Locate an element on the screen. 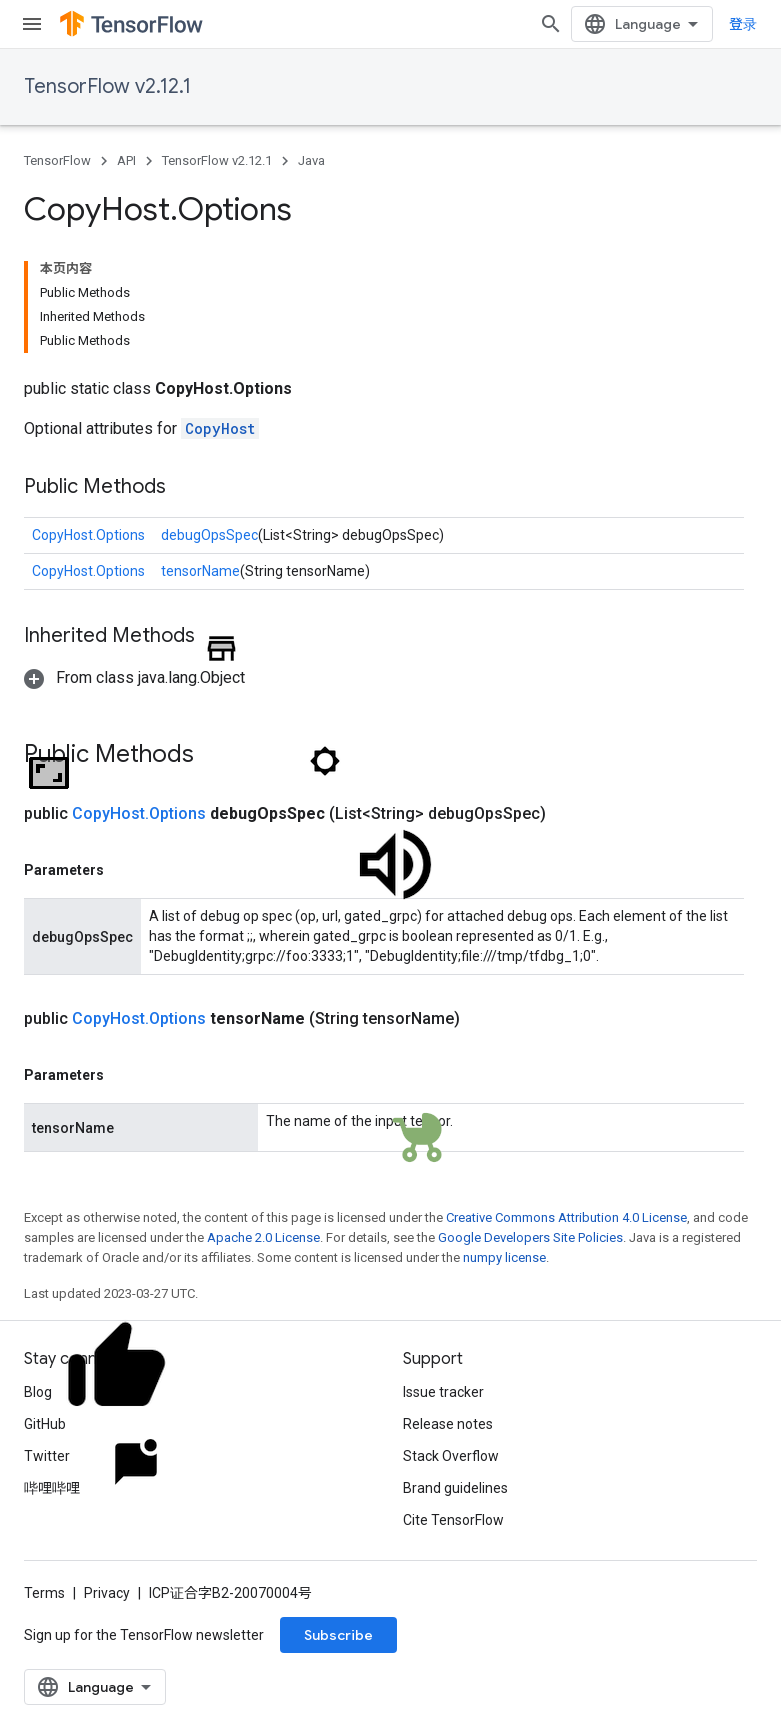  adjust aspect ratio settings is located at coordinates (49, 773).